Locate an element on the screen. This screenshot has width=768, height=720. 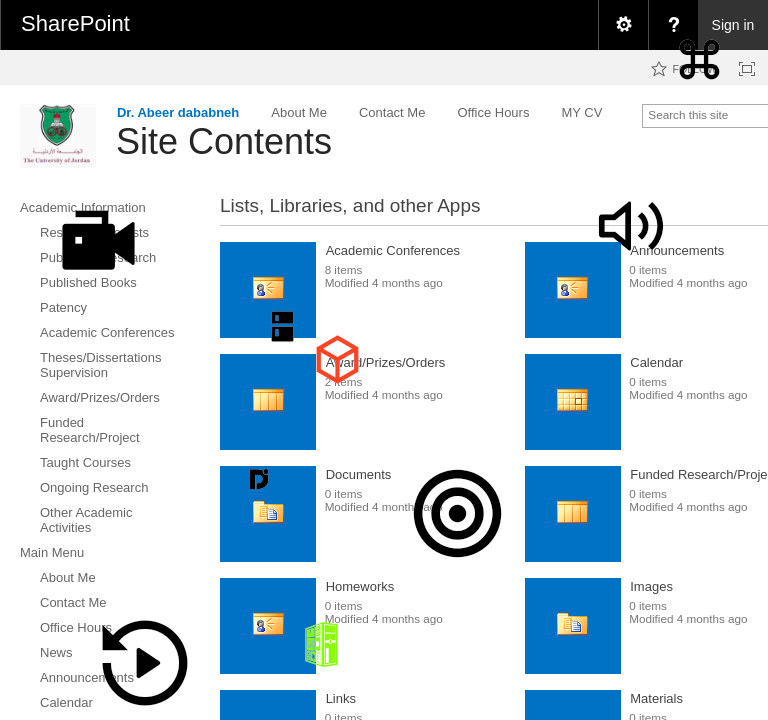
open Dolibarr ERP/CRM application is located at coordinates (259, 479).